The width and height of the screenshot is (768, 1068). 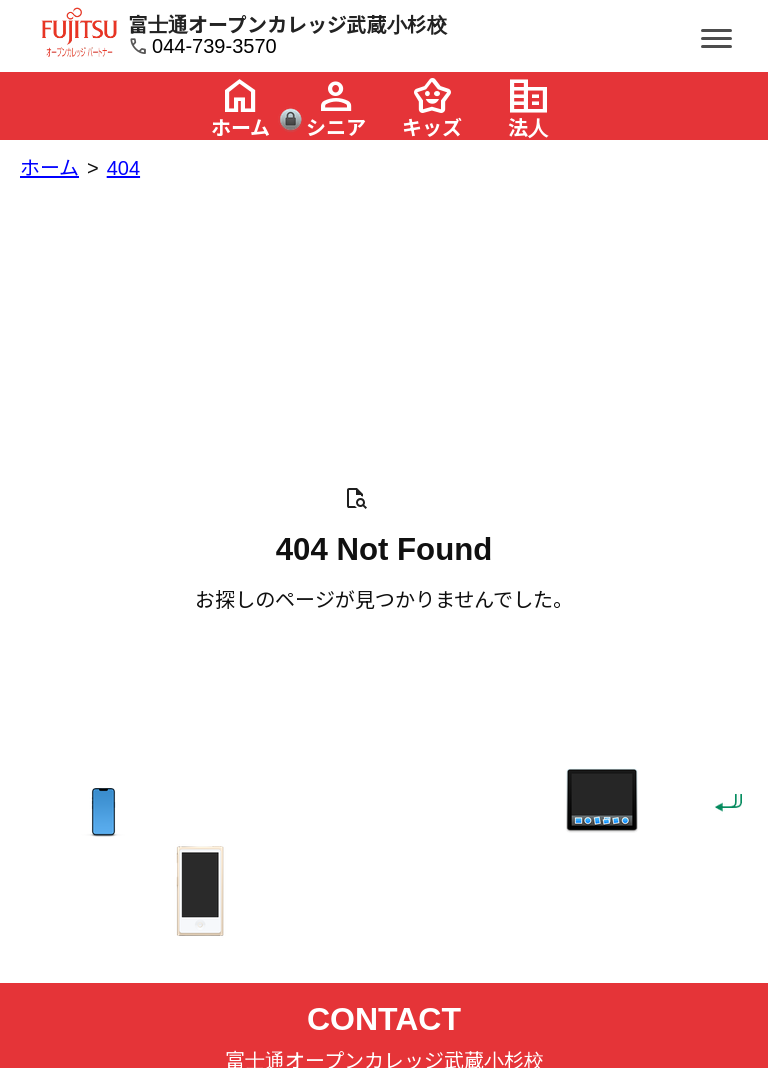 I want to click on iPhone 13 device icon, so click(x=103, y=812).